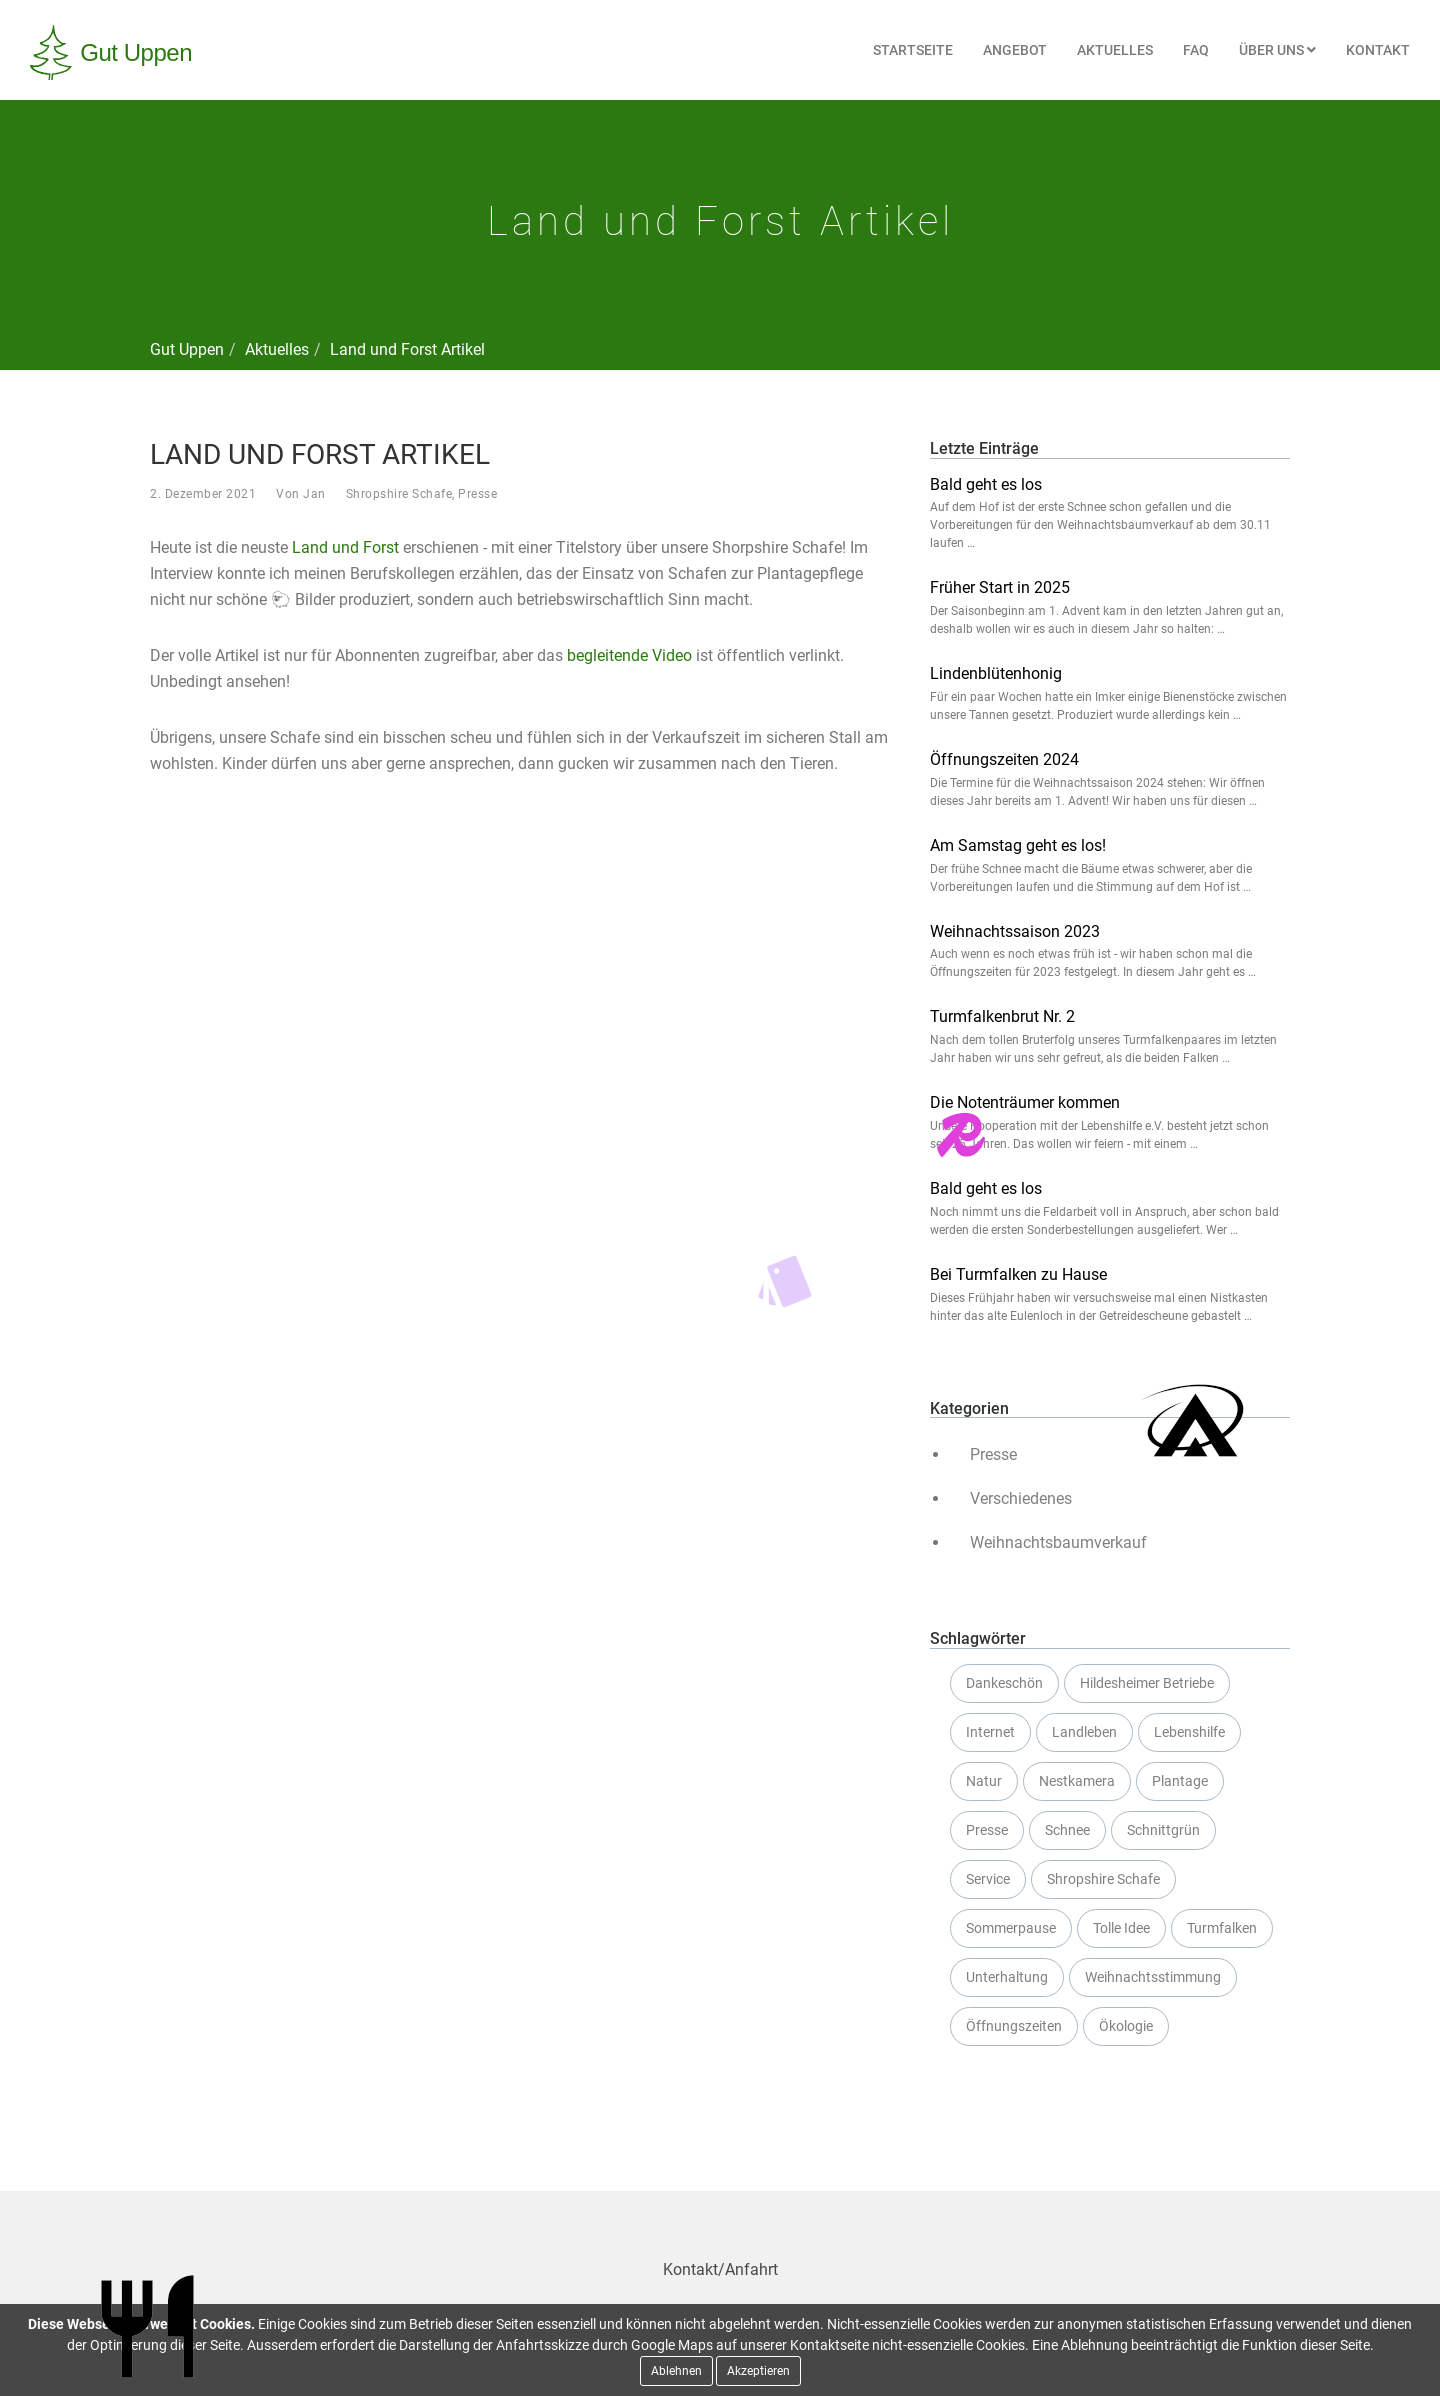  Describe the element at coordinates (147, 2326) in the screenshot. I see `find nearby restaurants` at that location.